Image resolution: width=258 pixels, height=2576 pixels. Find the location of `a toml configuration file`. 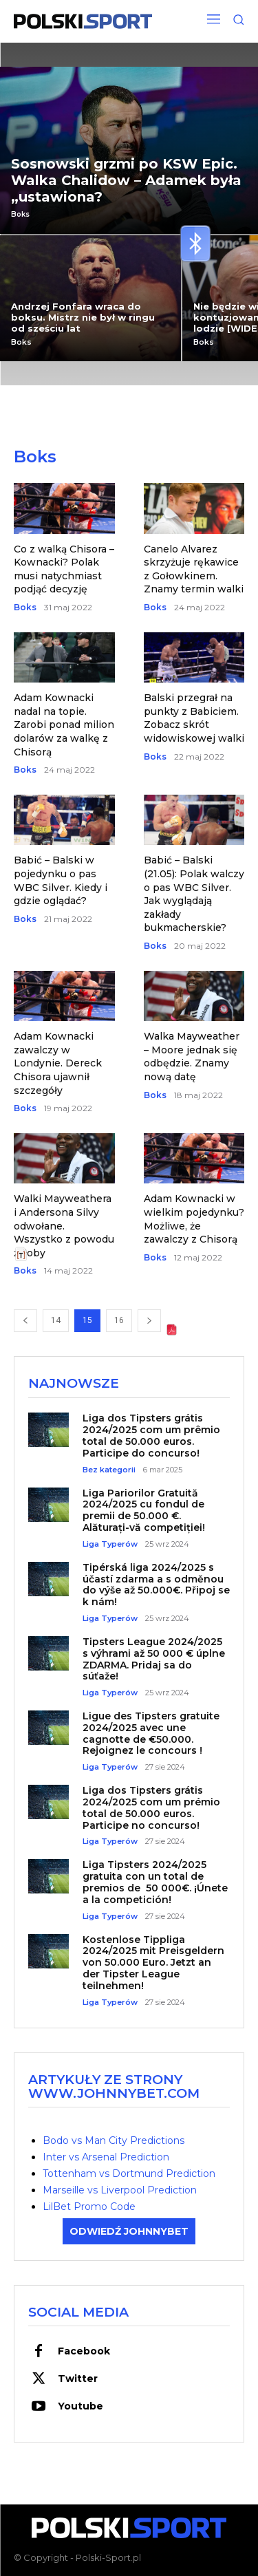

a toml configuration file is located at coordinates (21, 1254).